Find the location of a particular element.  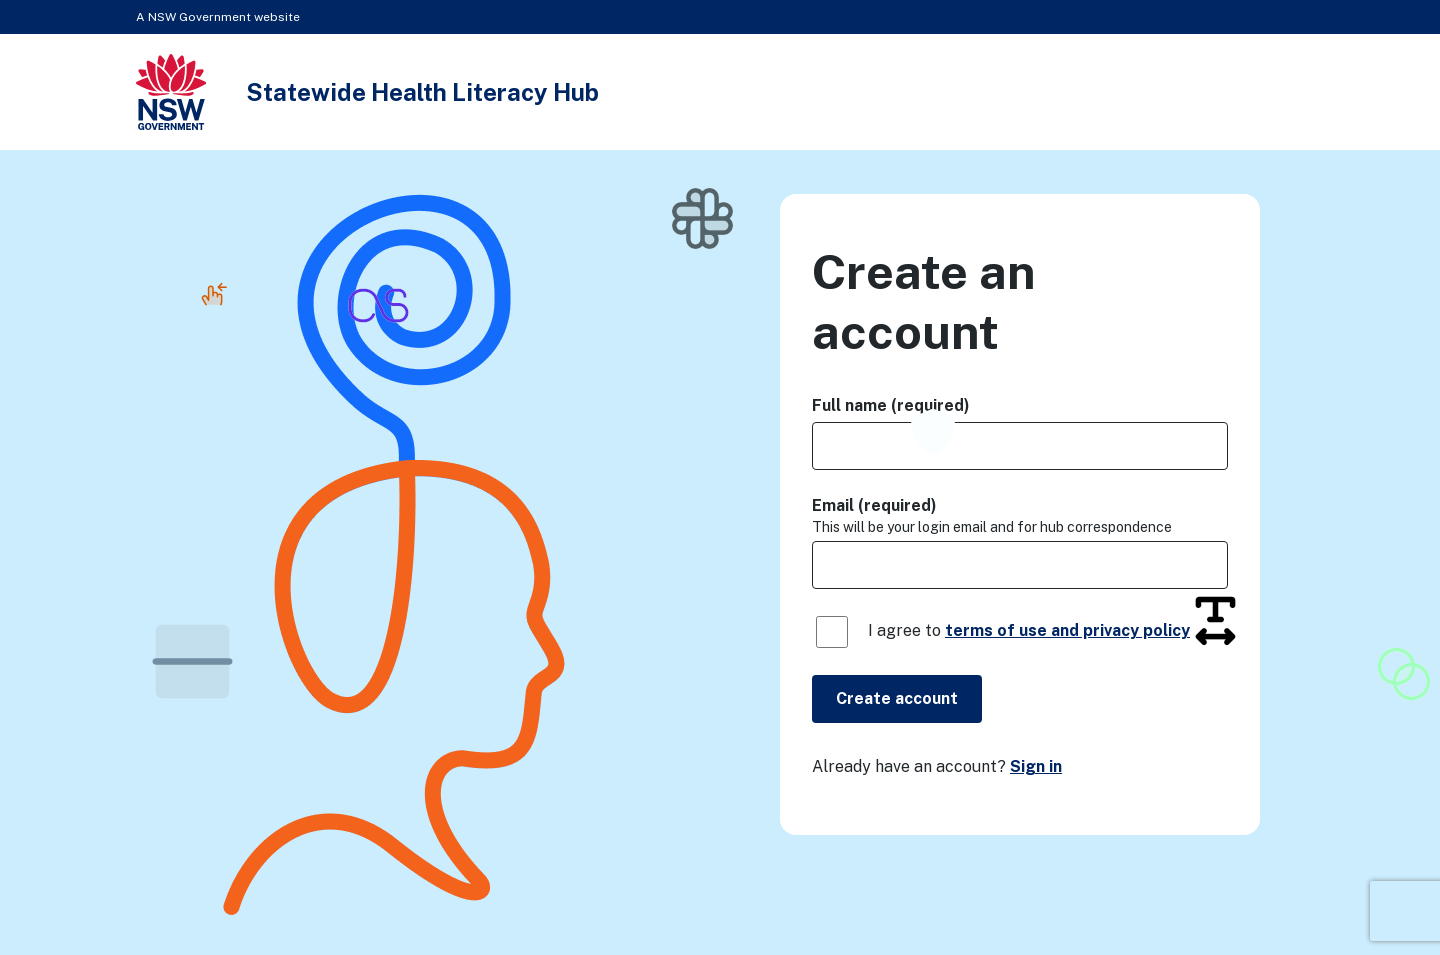

connect to last.fm account is located at coordinates (378, 304).